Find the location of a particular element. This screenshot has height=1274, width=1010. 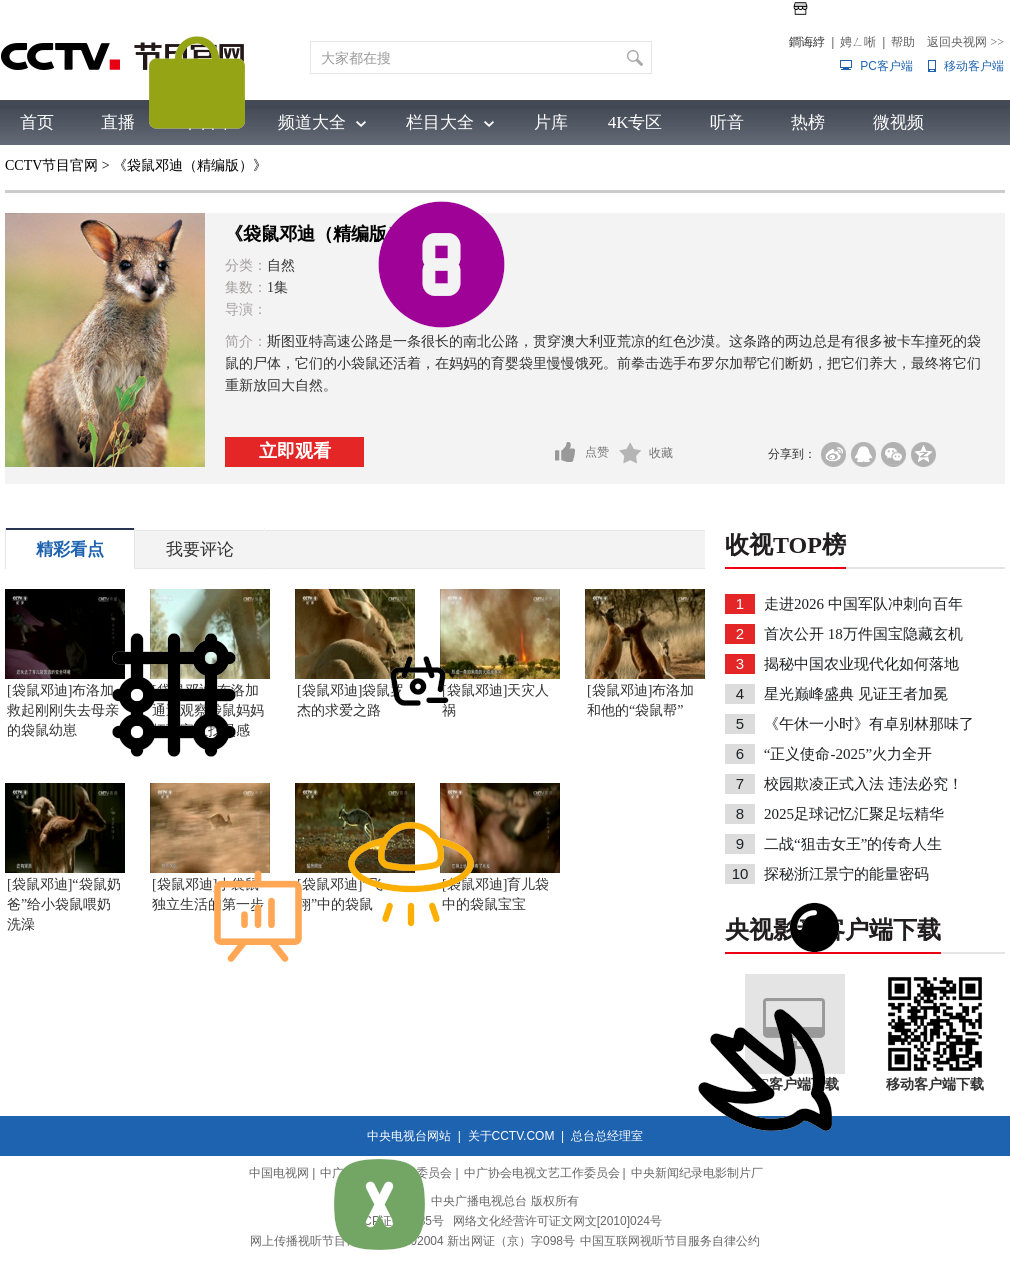

access sci-fi or space-themed content is located at coordinates (411, 872).